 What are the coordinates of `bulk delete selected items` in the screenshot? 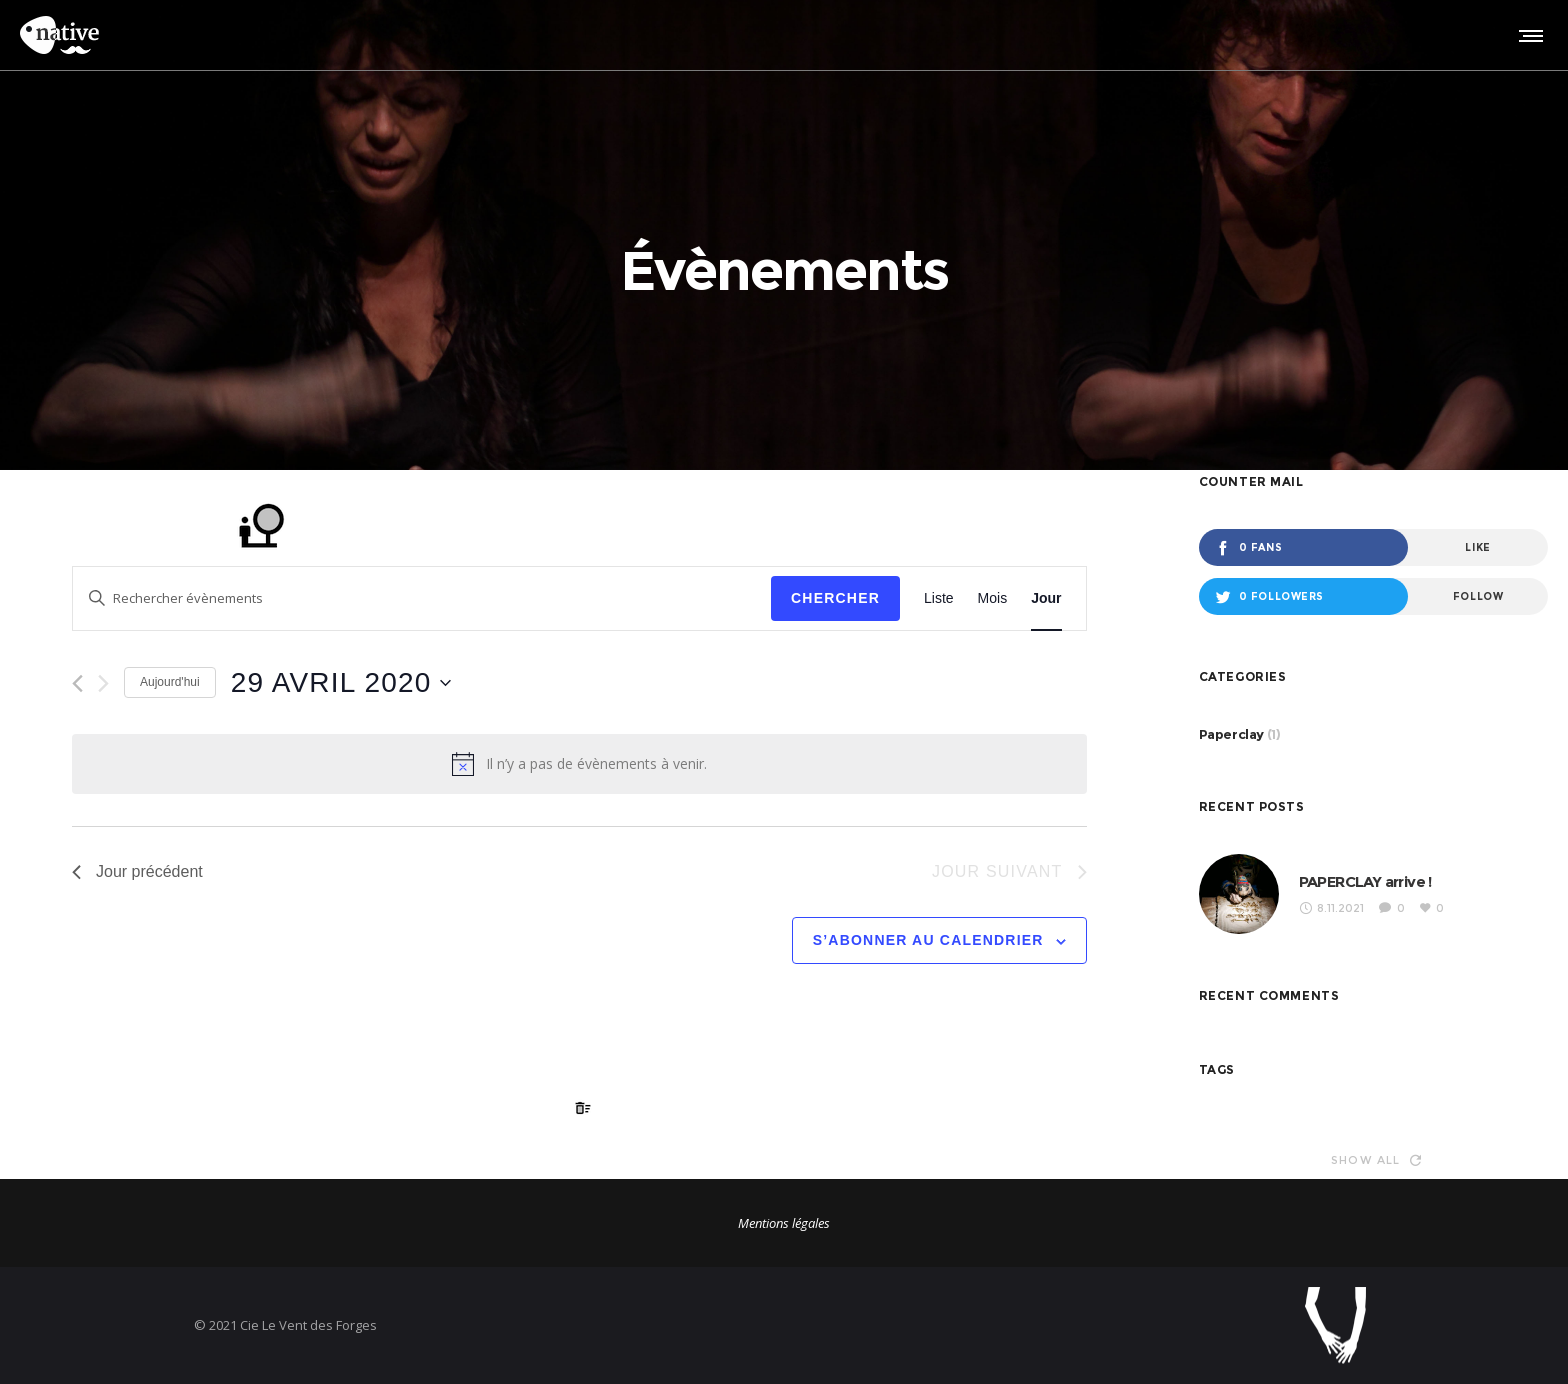 It's located at (583, 1108).